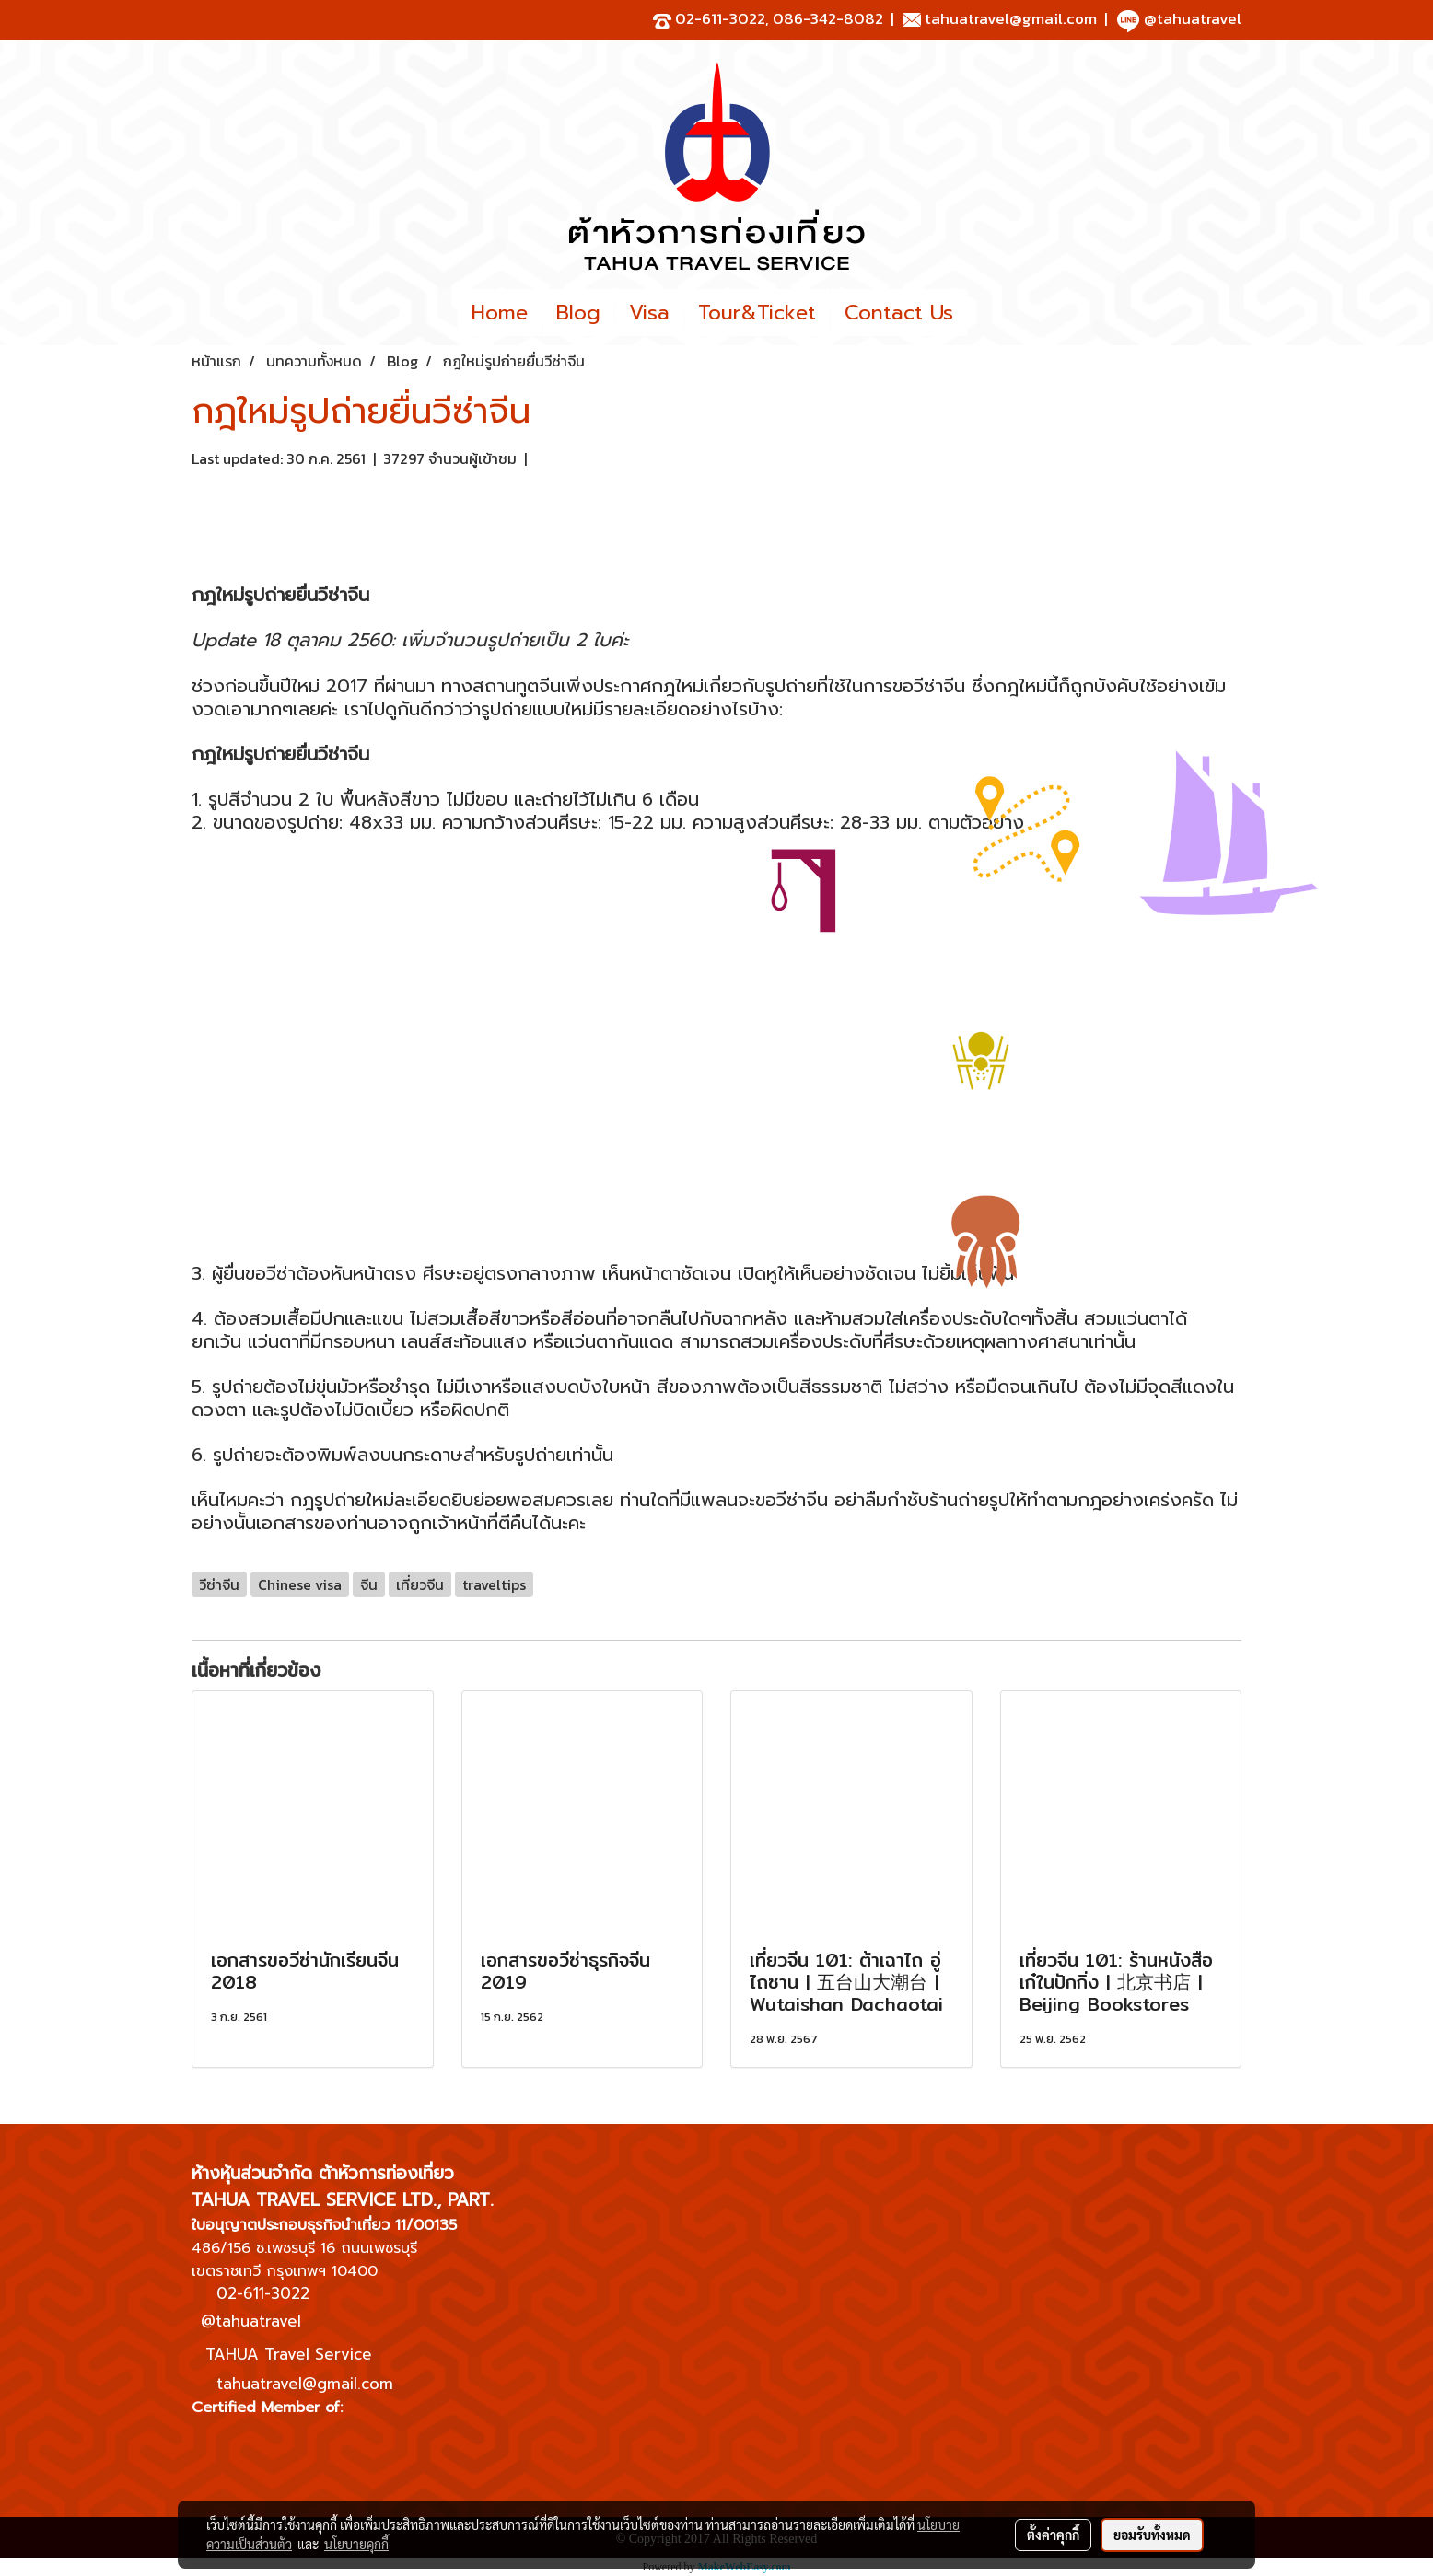  What do you see at coordinates (802, 890) in the screenshot?
I see `hangman game or word guessing puzzle` at bounding box center [802, 890].